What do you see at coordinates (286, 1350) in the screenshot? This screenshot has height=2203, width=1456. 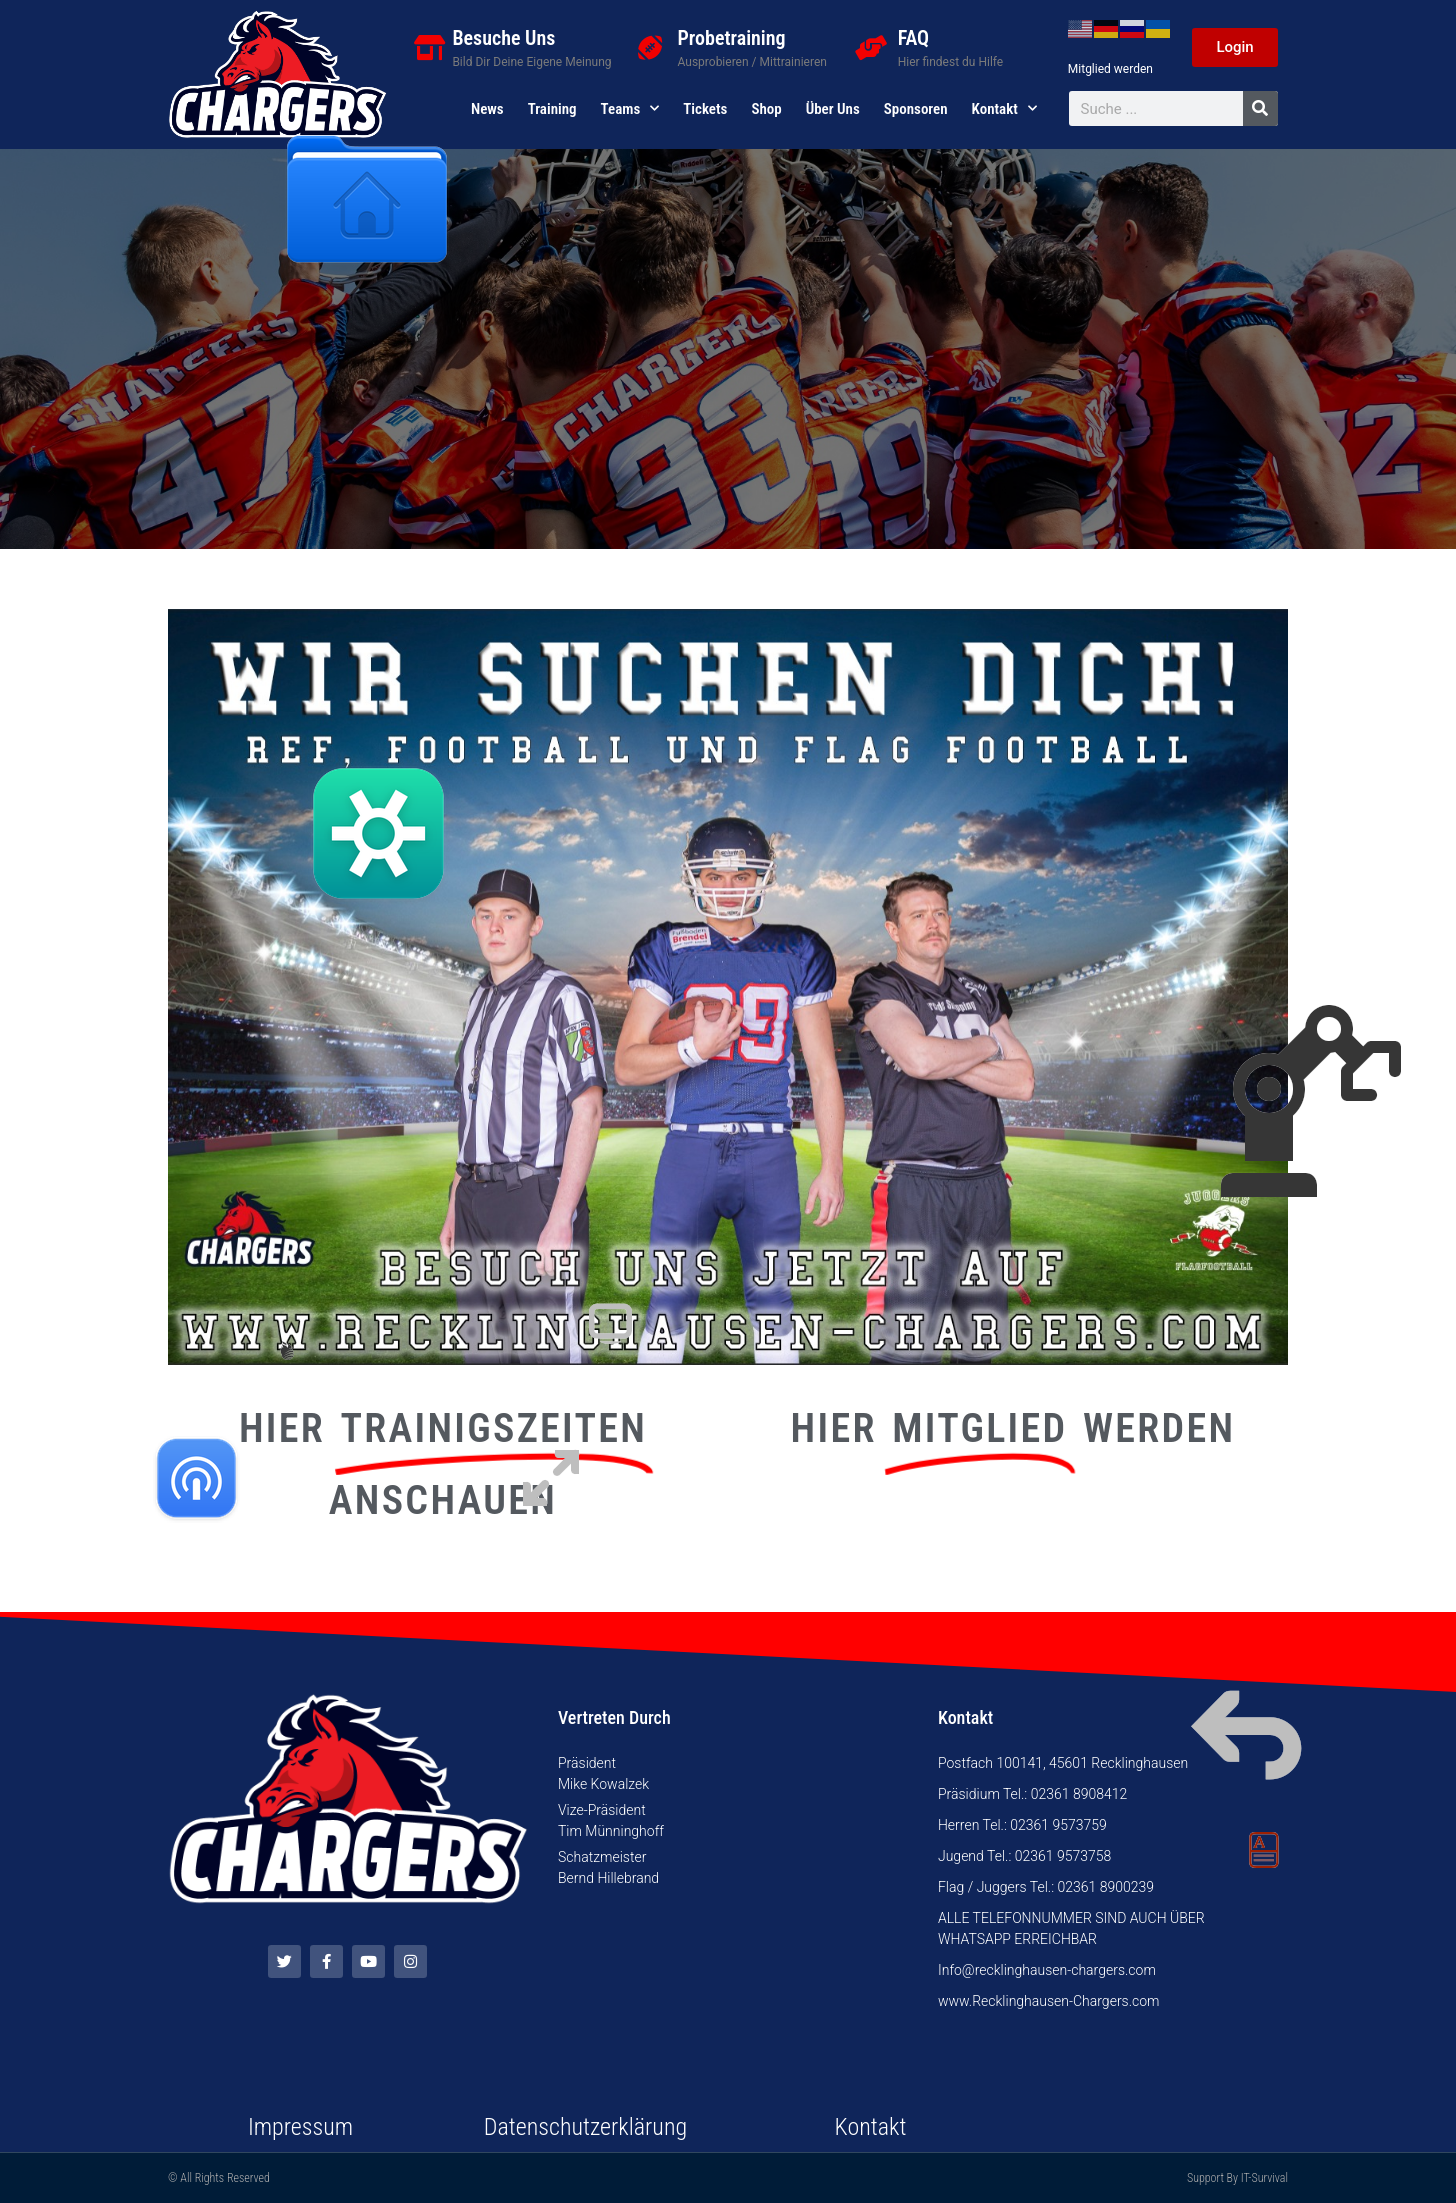 I see `open glade interface designer` at bounding box center [286, 1350].